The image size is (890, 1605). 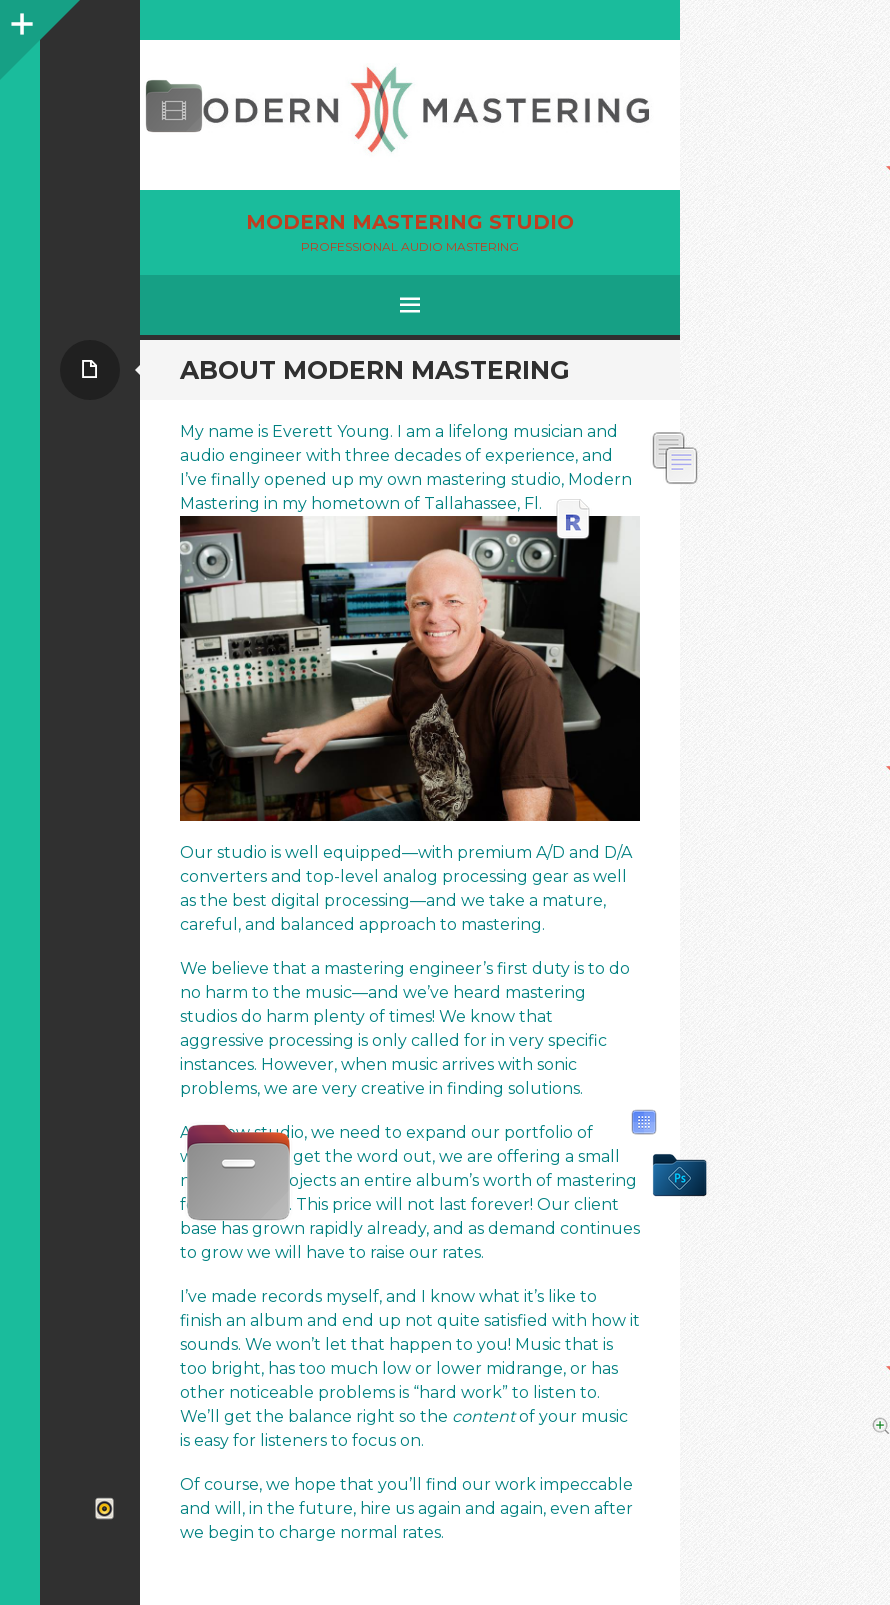 I want to click on open your videos folder, so click(x=174, y=106).